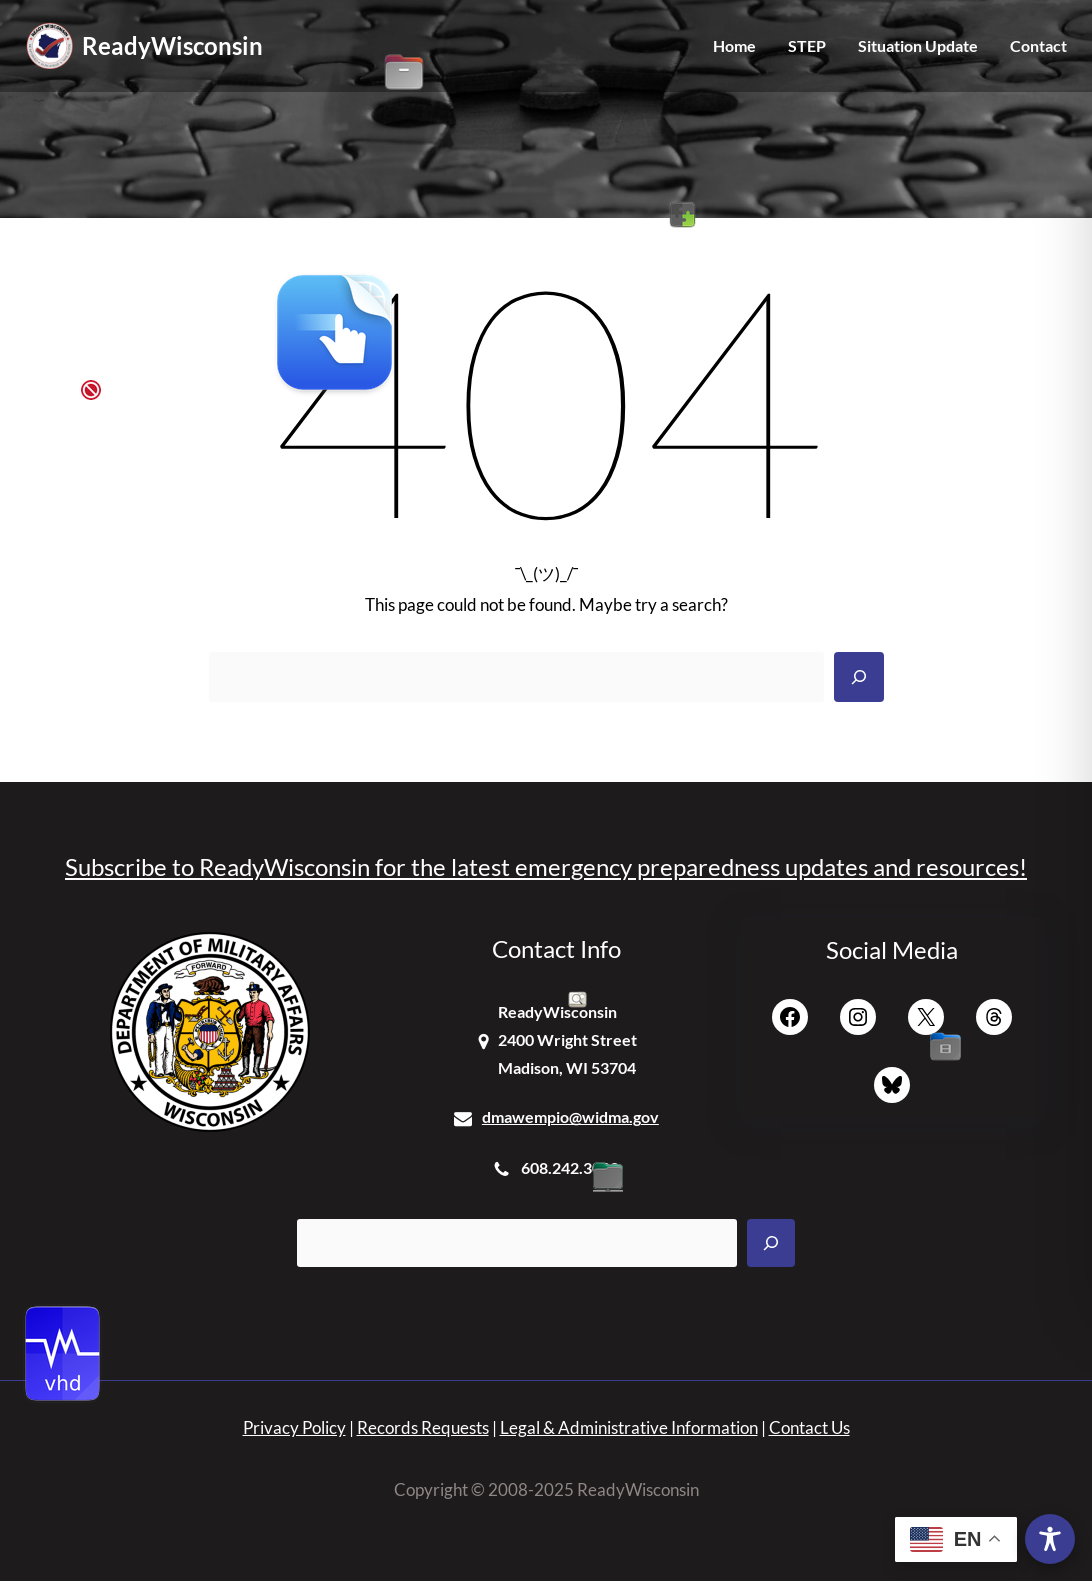  I want to click on access a remote or network folder, so click(608, 1177).